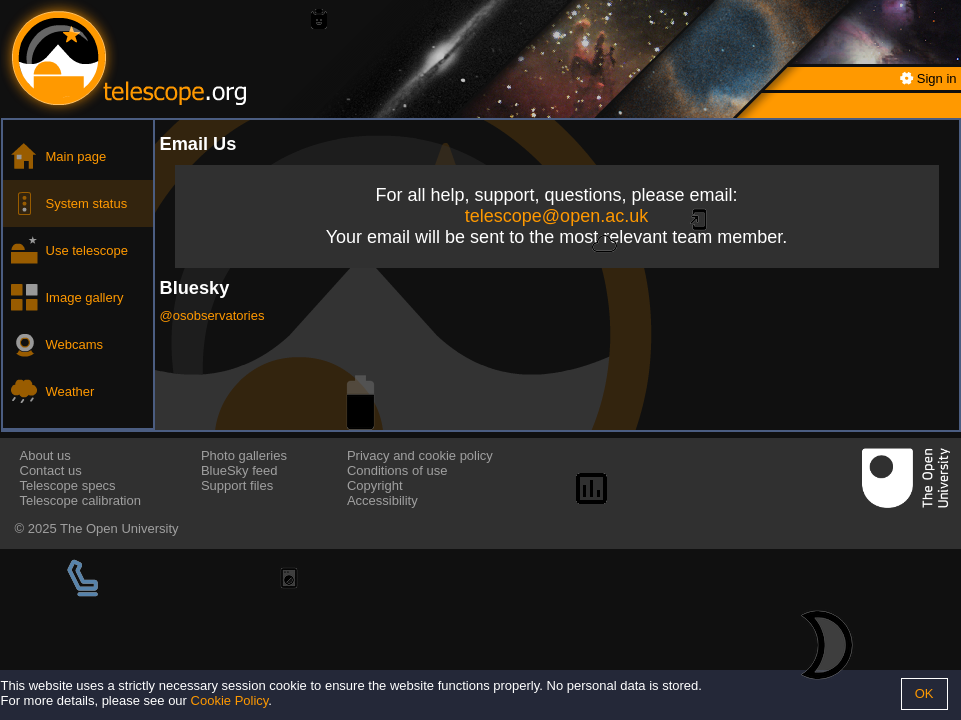 Image resolution: width=961 pixels, height=720 pixels. I want to click on view poll results, so click(591, 488).